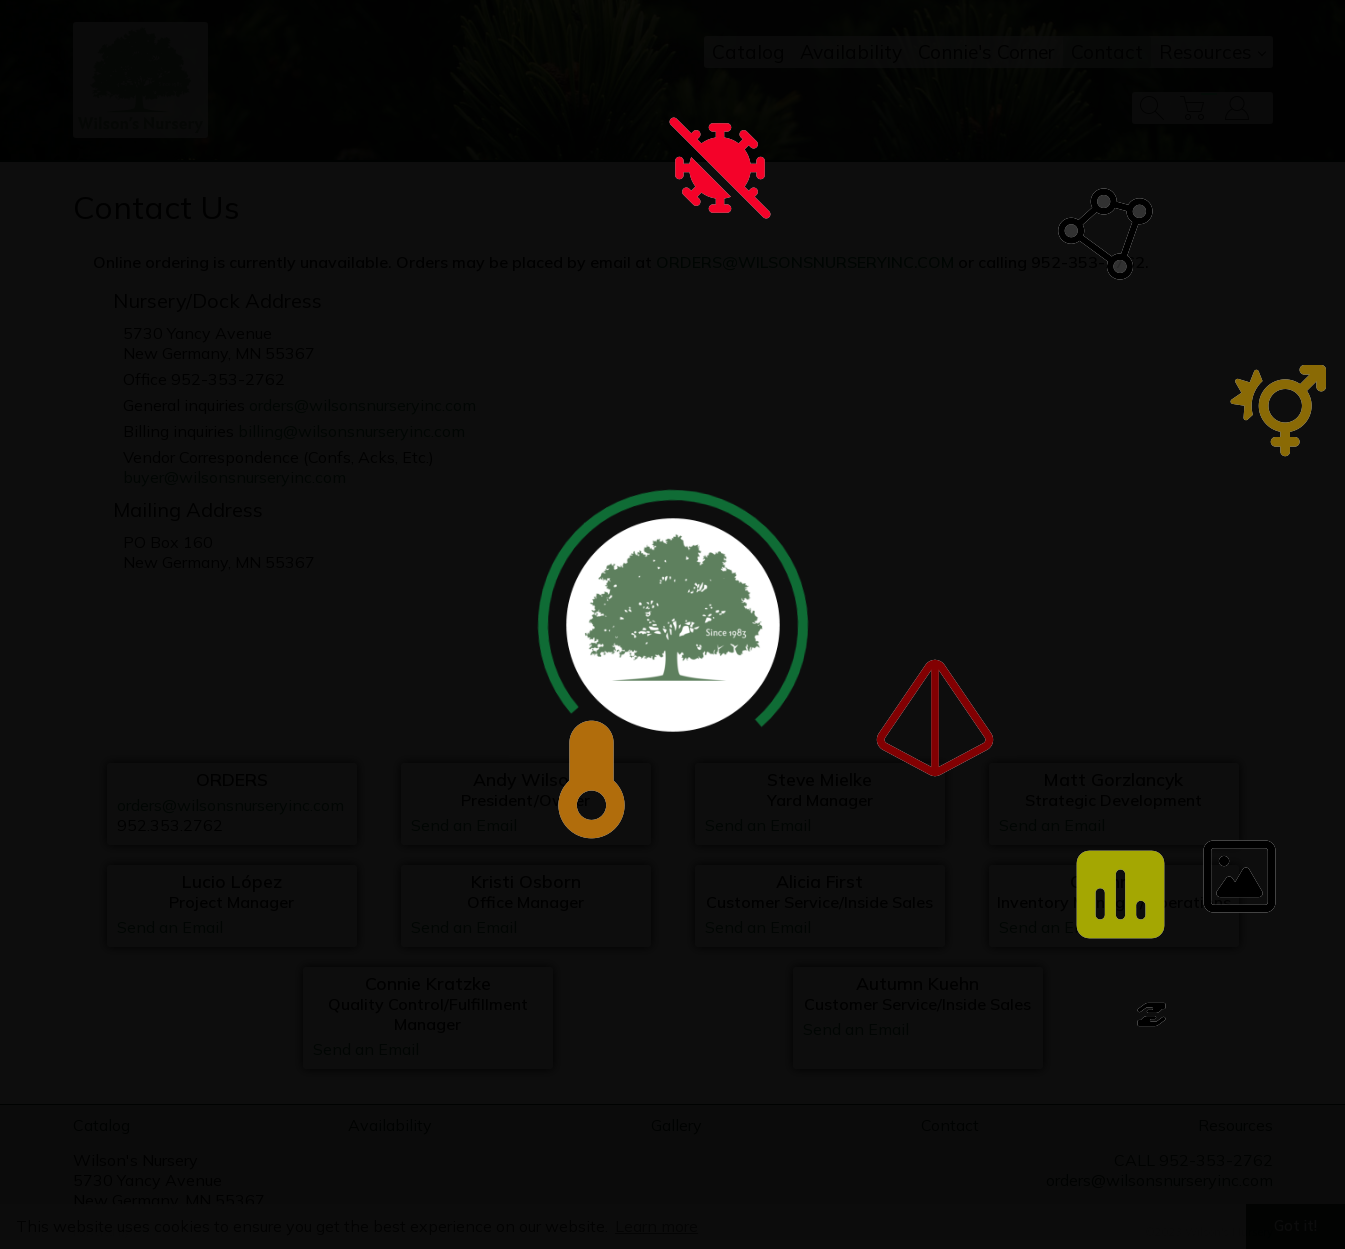  Describe the element at coordinates (1107, 234) in the screenshot. I see `create a polygon shape` at that location.